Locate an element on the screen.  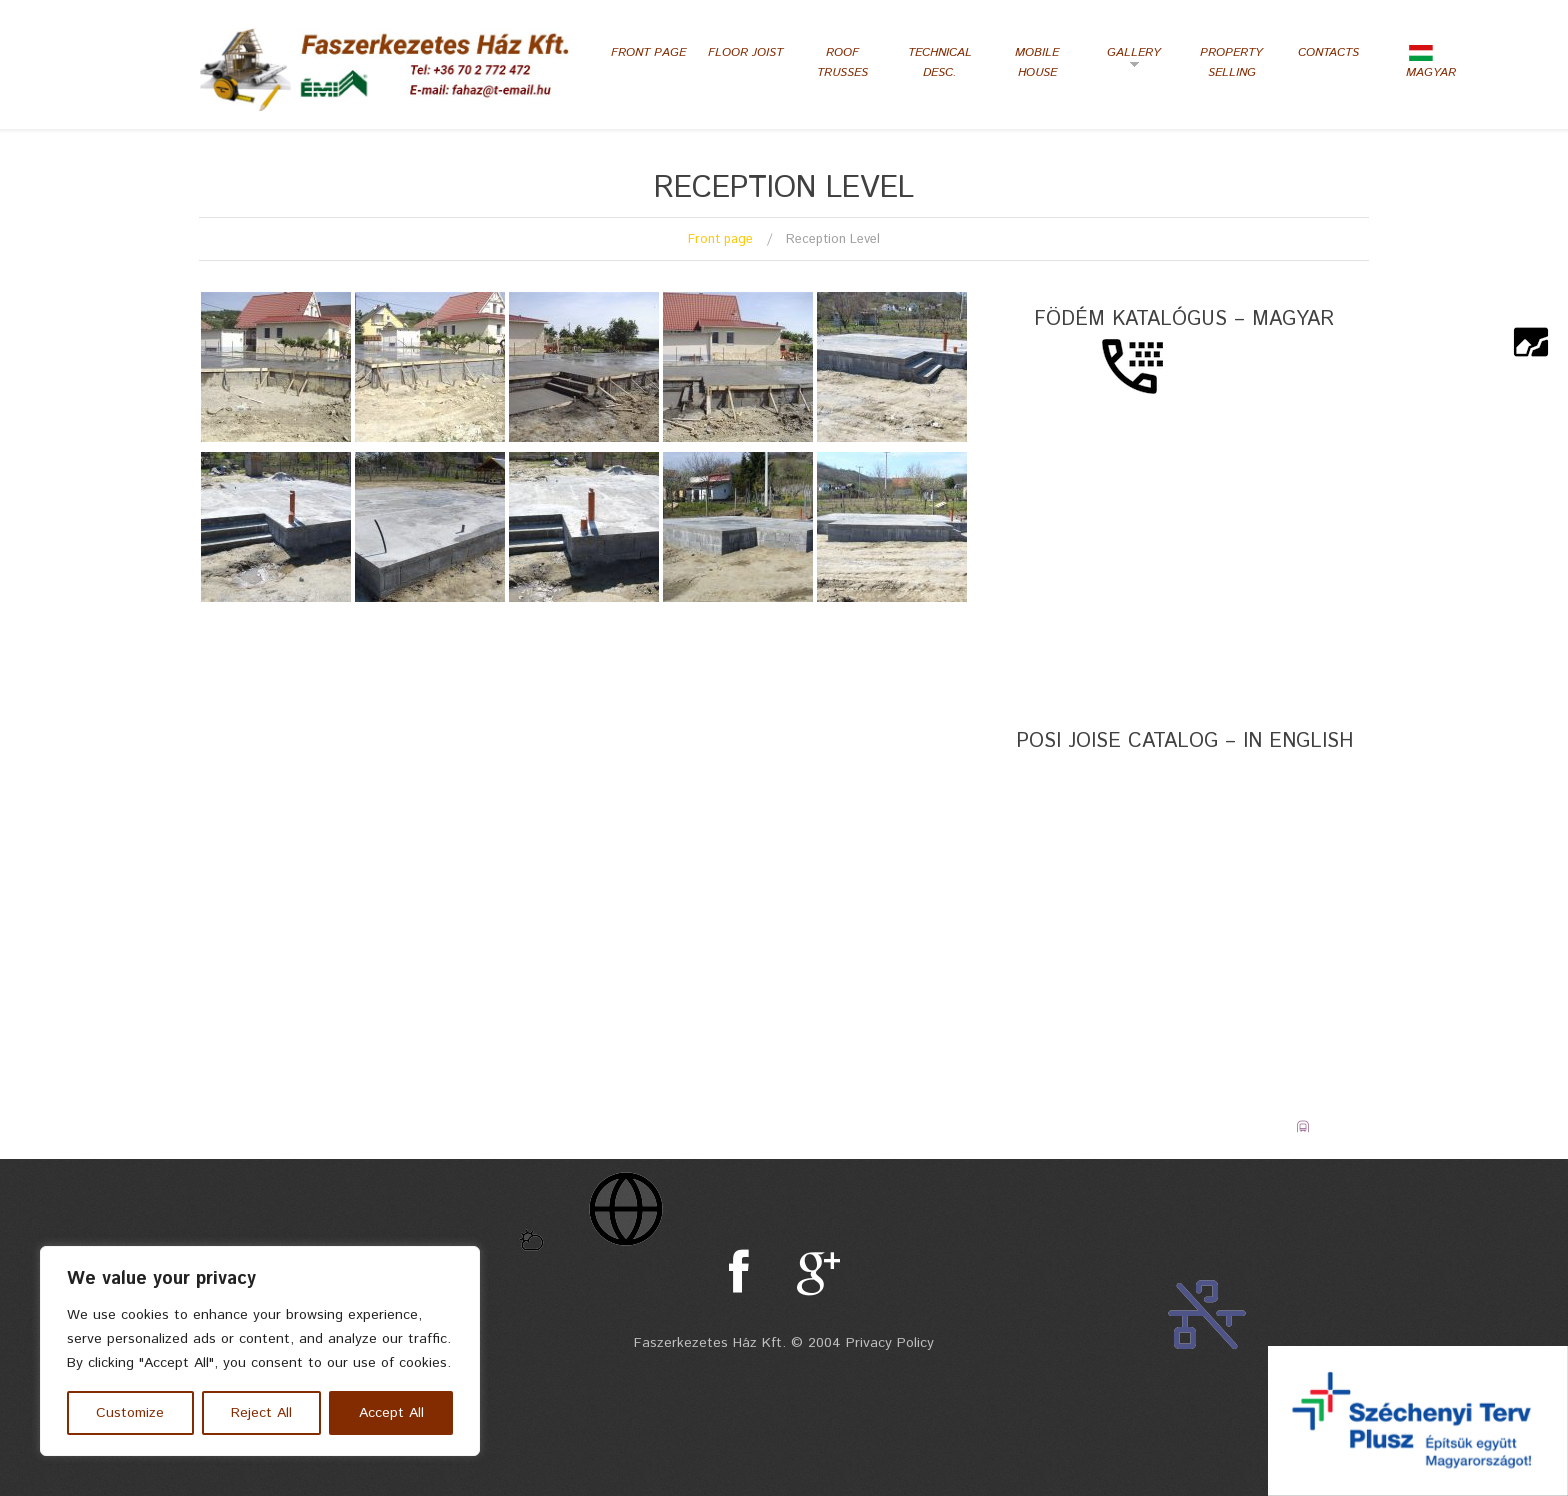
network connection unavailable is located at coordinates (1207, 1316).